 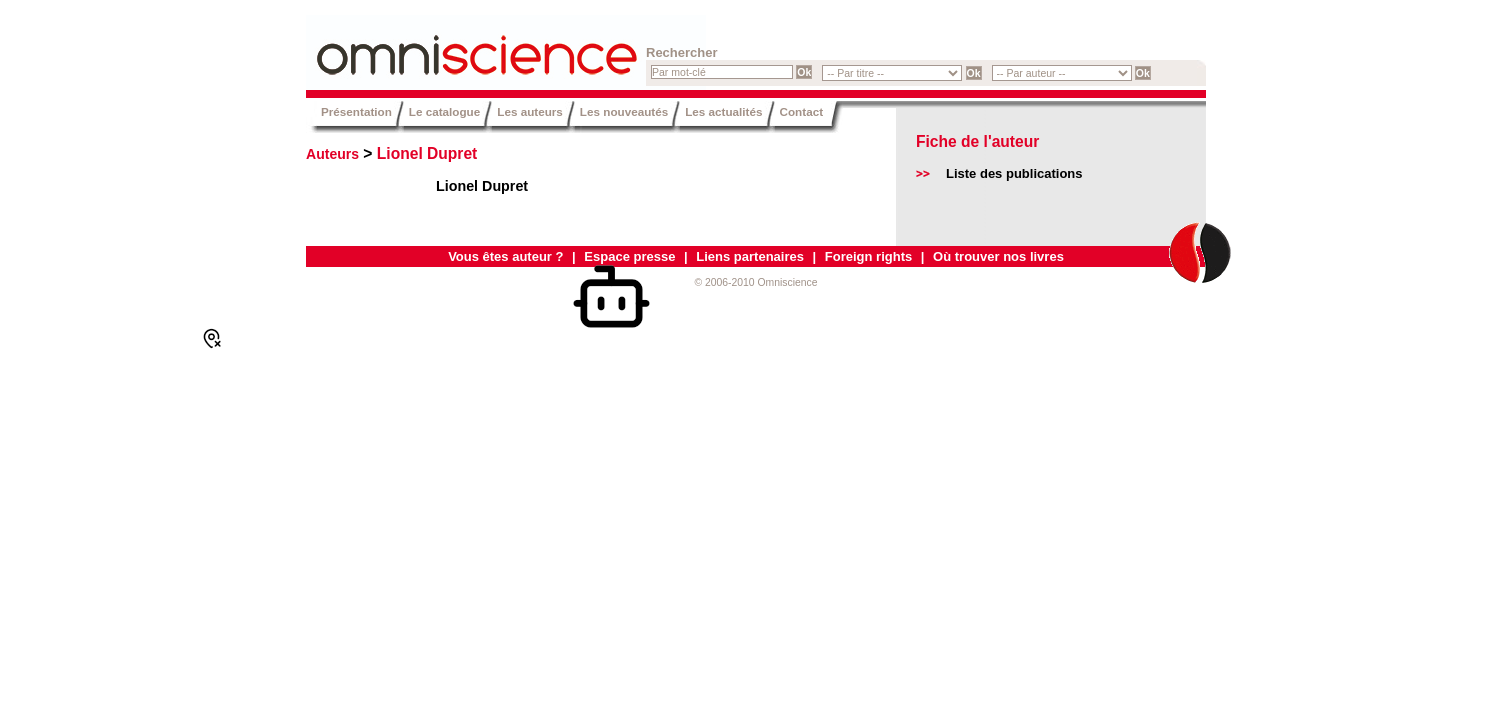 What do you see at coordinates (611, 296) in the screenshot?
I see `access chatbot or AI assistant` at bounding box center [611, 296].